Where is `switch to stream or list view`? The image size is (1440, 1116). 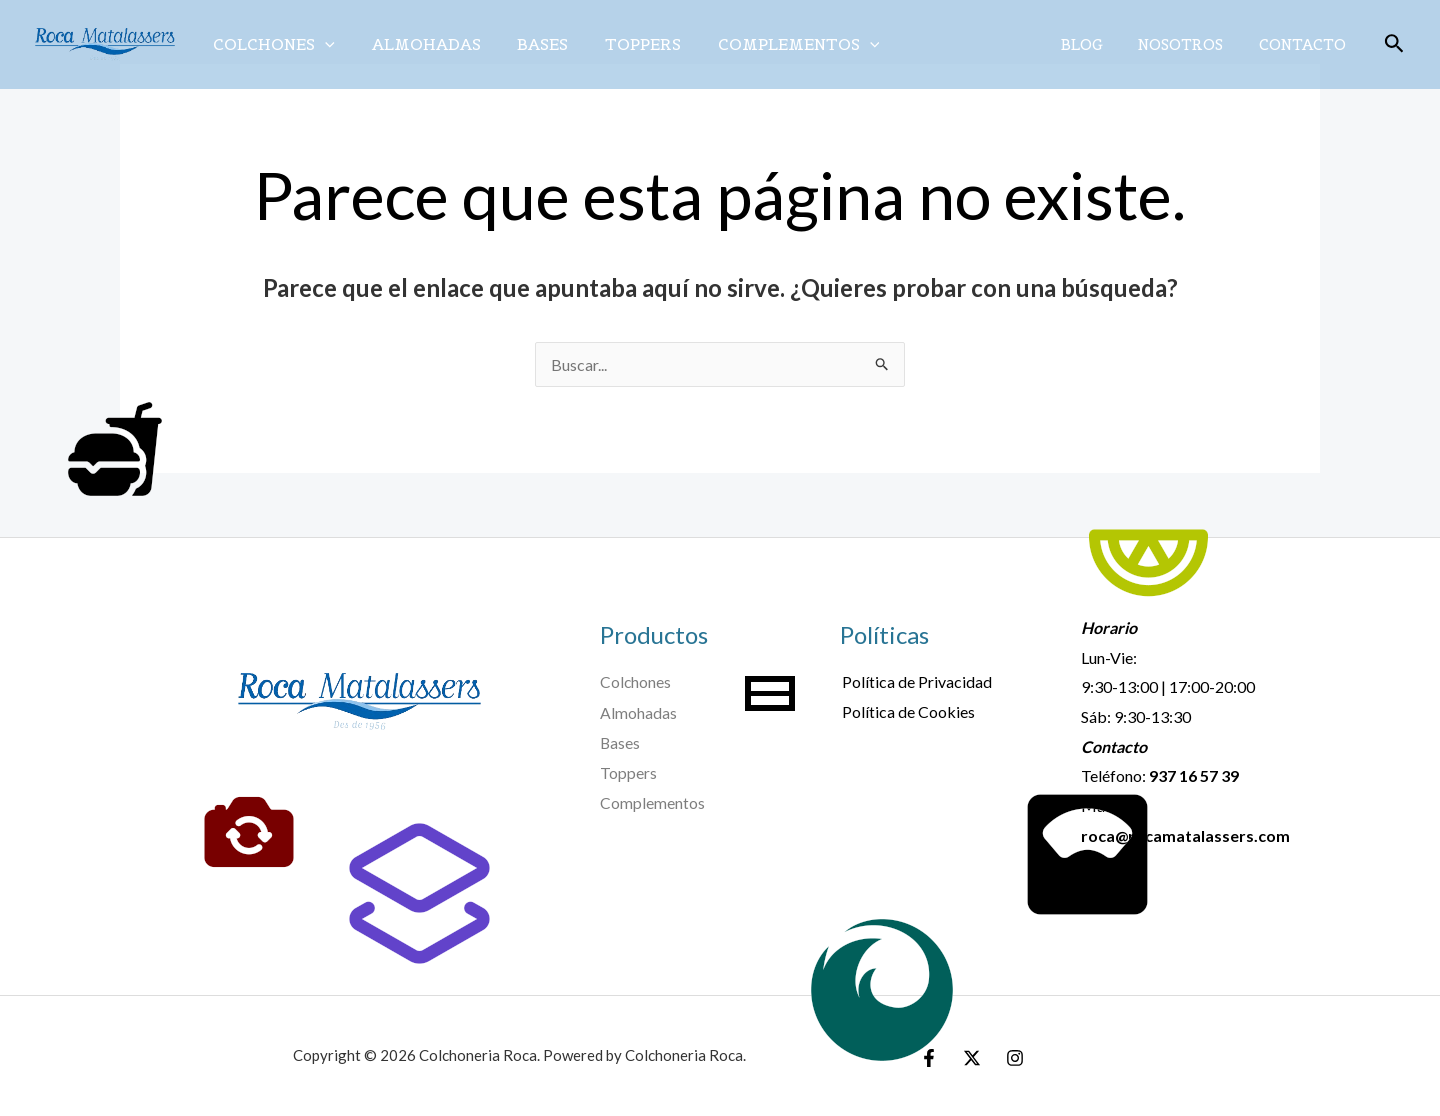
switch to stream or list view is located at coordinates (768, 693).